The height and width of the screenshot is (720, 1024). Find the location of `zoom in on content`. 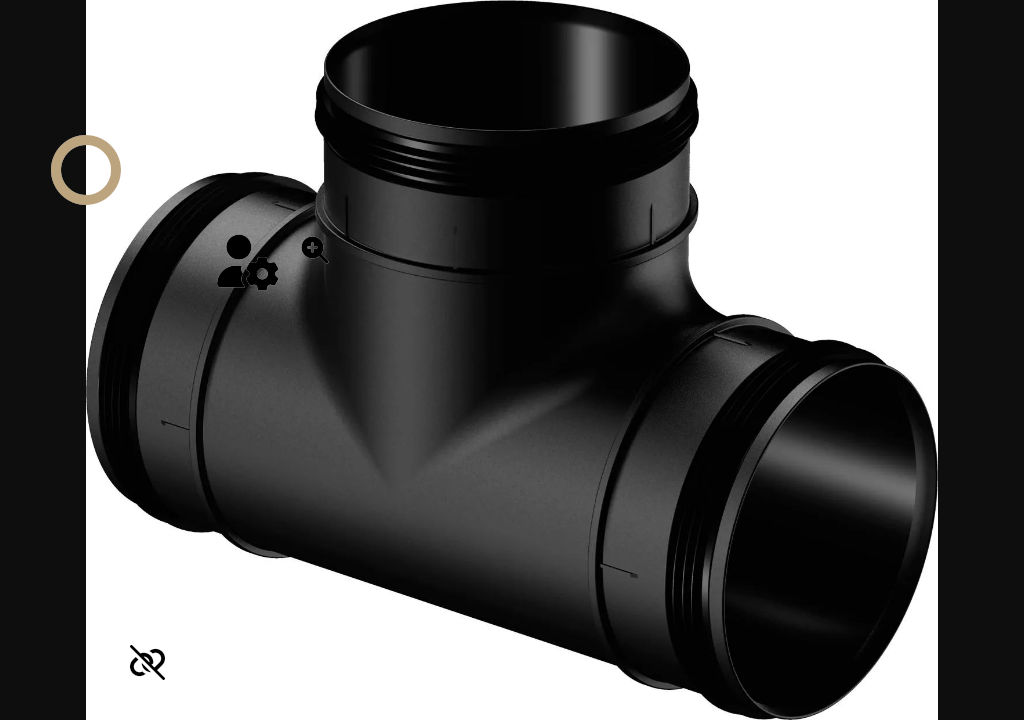

zoom in on content is located at coordinates (315, 250).